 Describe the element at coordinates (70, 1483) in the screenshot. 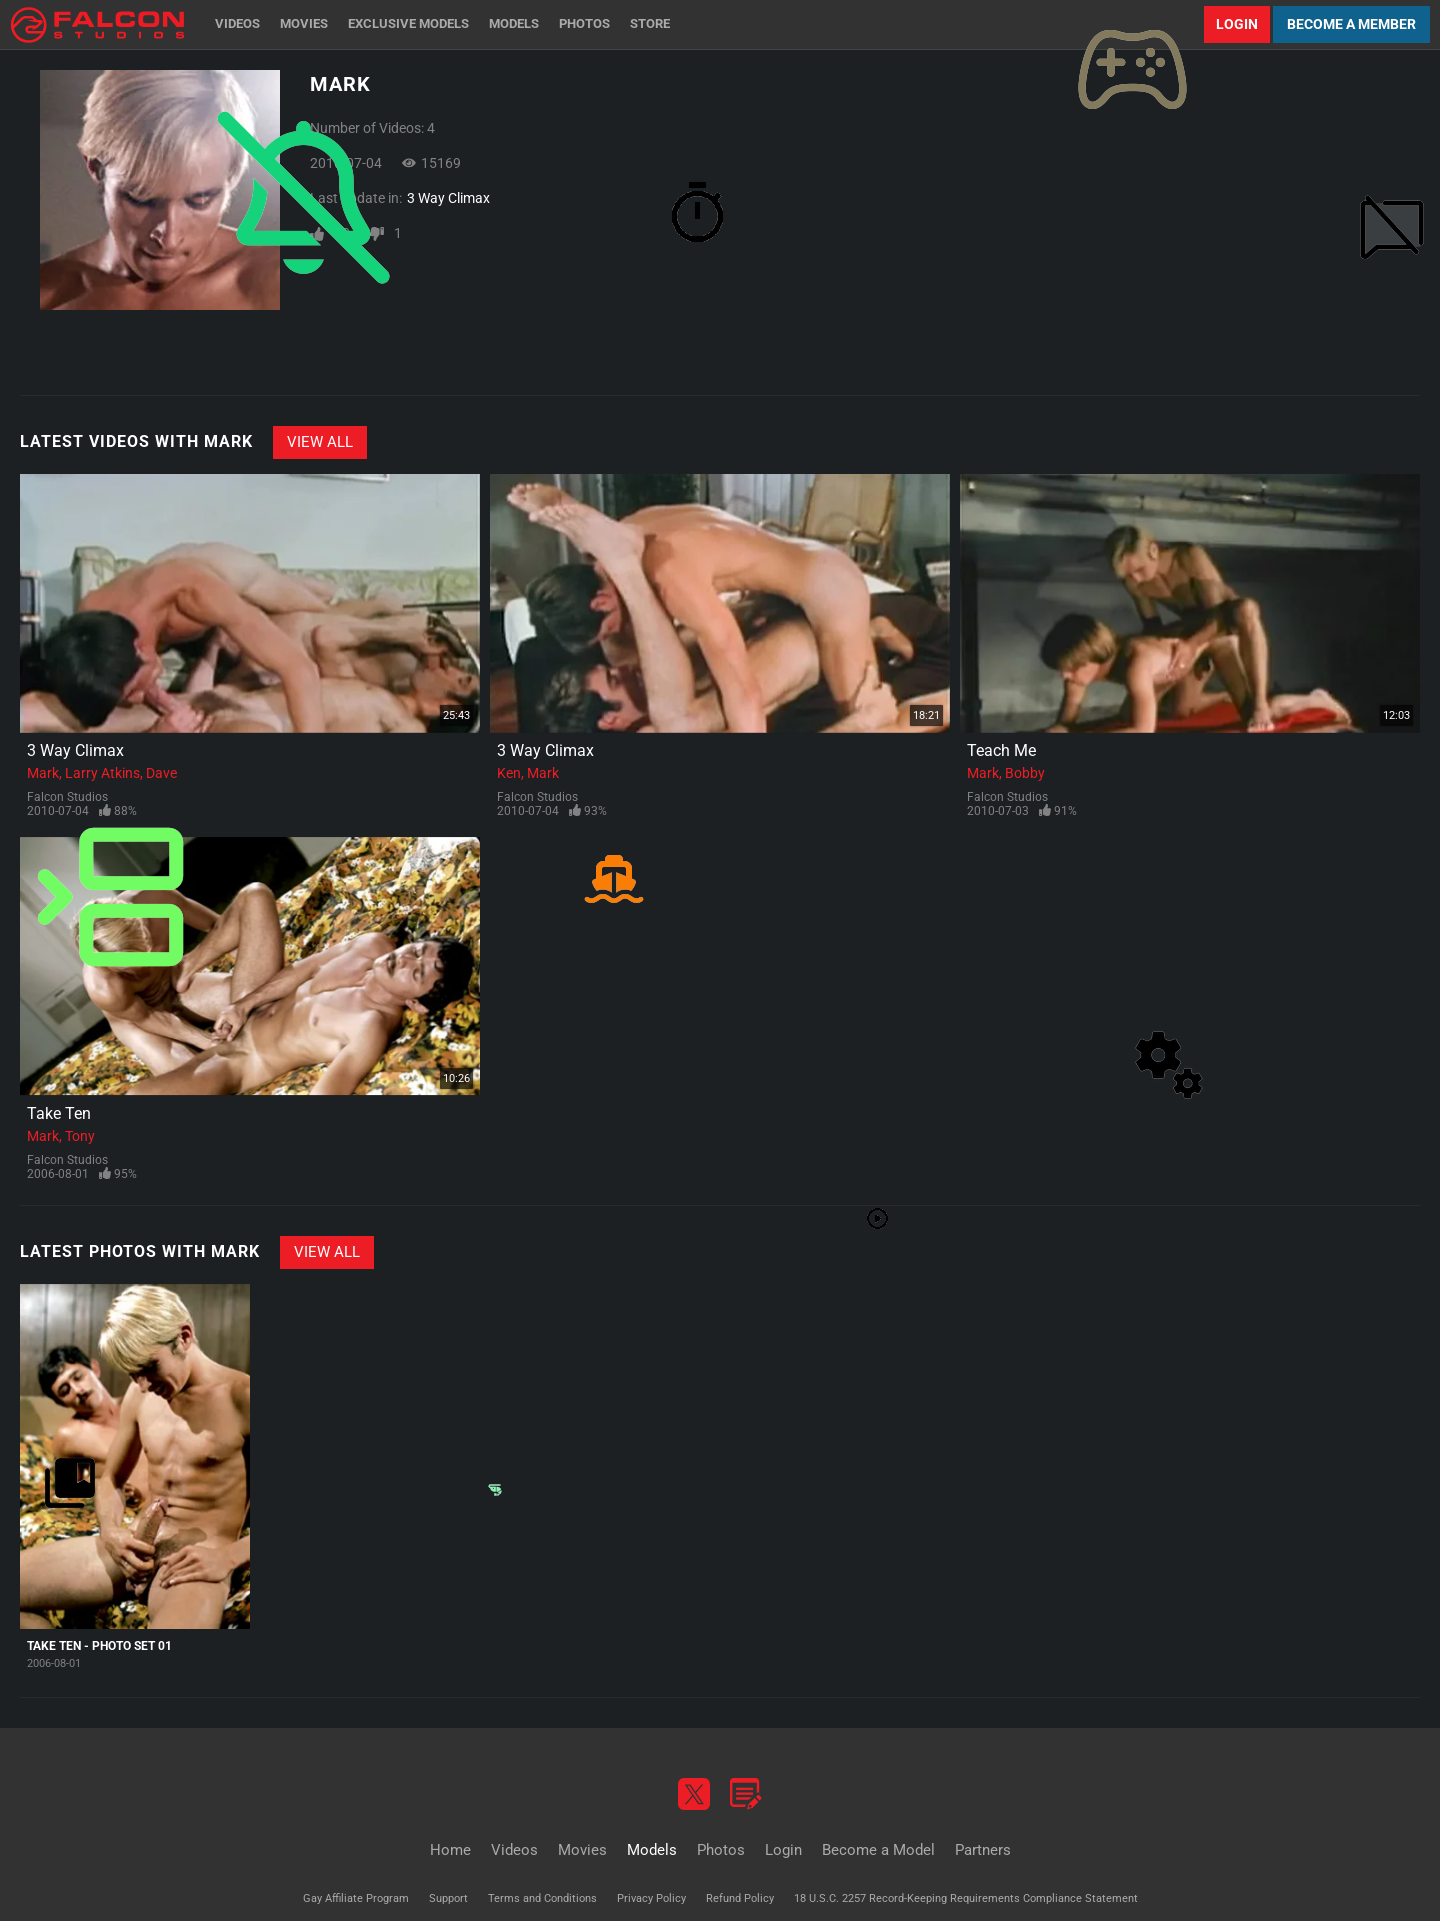

I see `access your bookmarked collections` at that location.